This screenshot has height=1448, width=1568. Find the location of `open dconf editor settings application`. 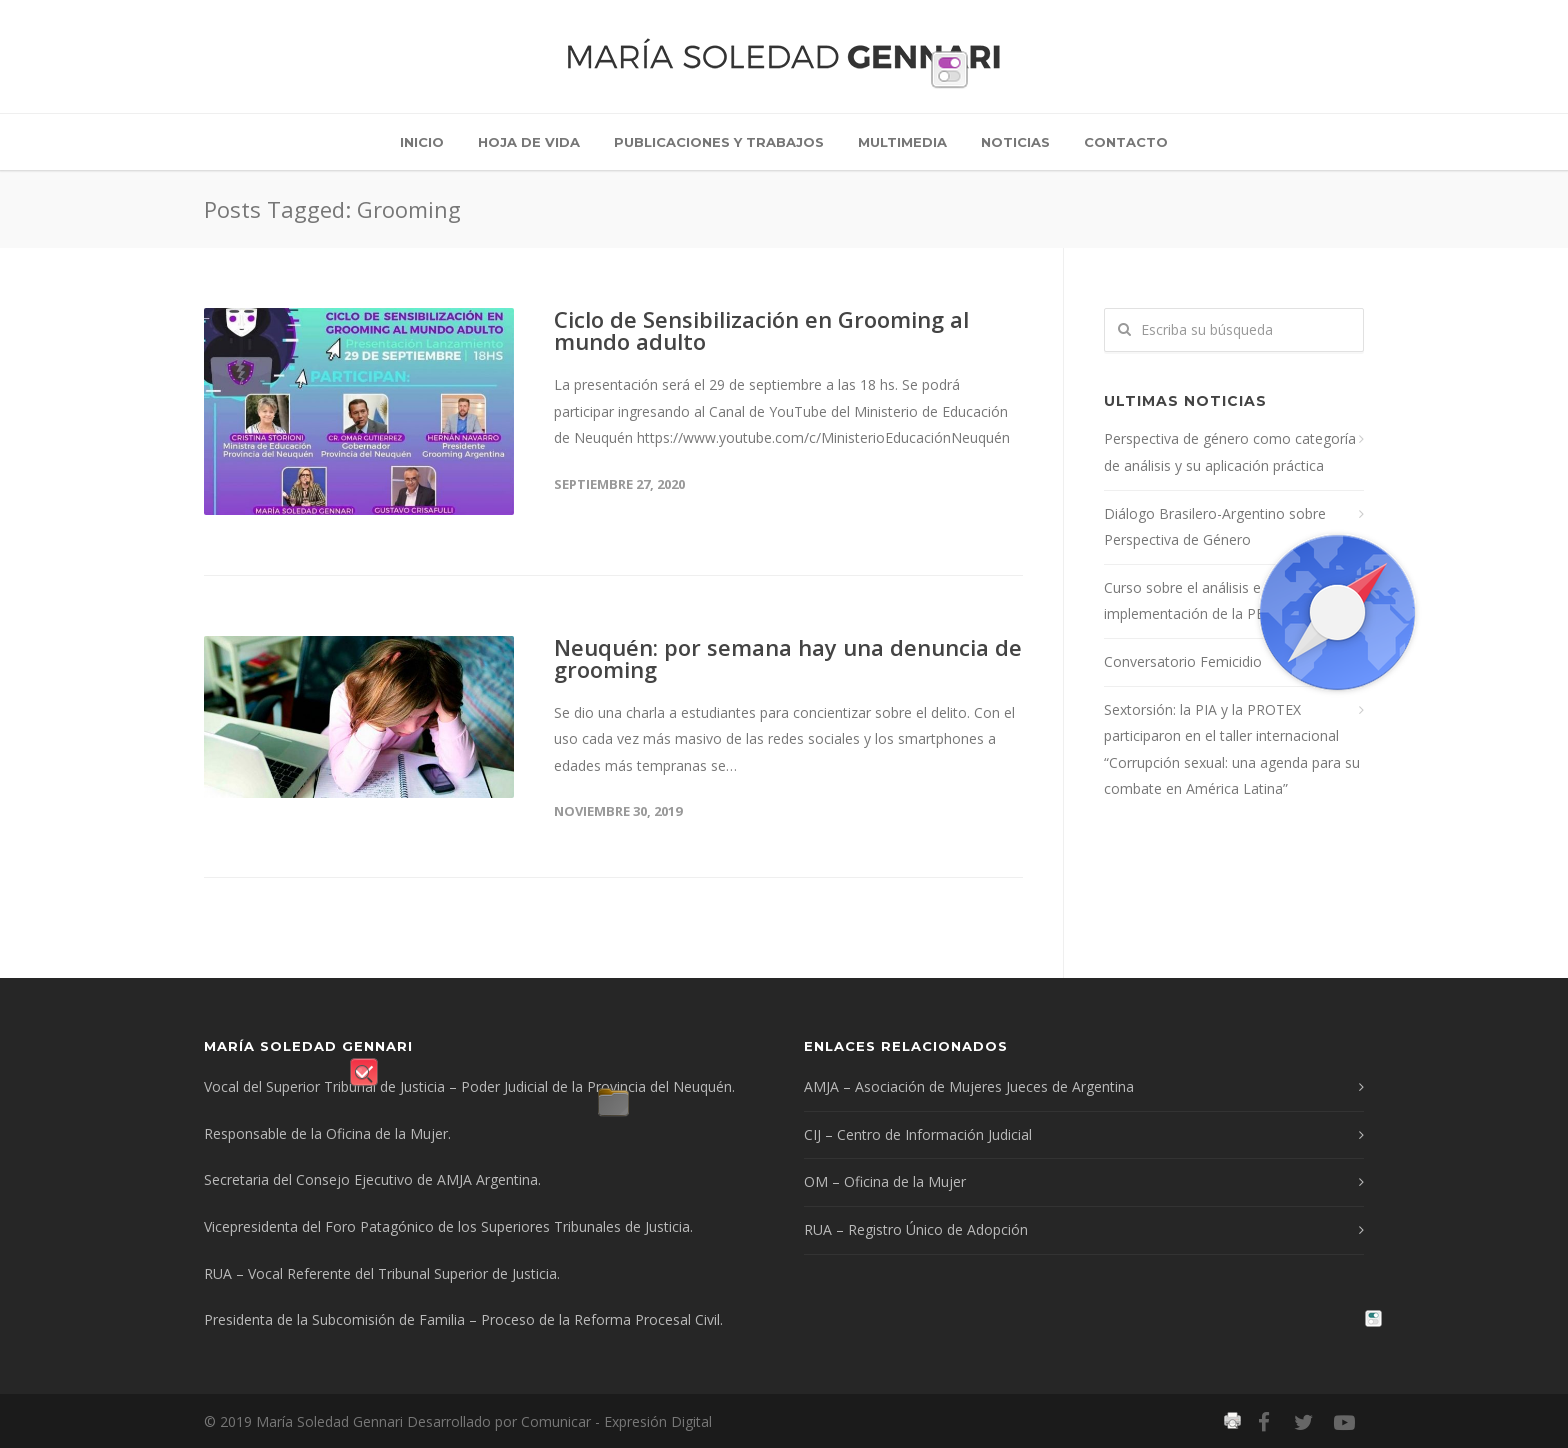

open dconf editor settings application is located at coordinates (364, 1072).